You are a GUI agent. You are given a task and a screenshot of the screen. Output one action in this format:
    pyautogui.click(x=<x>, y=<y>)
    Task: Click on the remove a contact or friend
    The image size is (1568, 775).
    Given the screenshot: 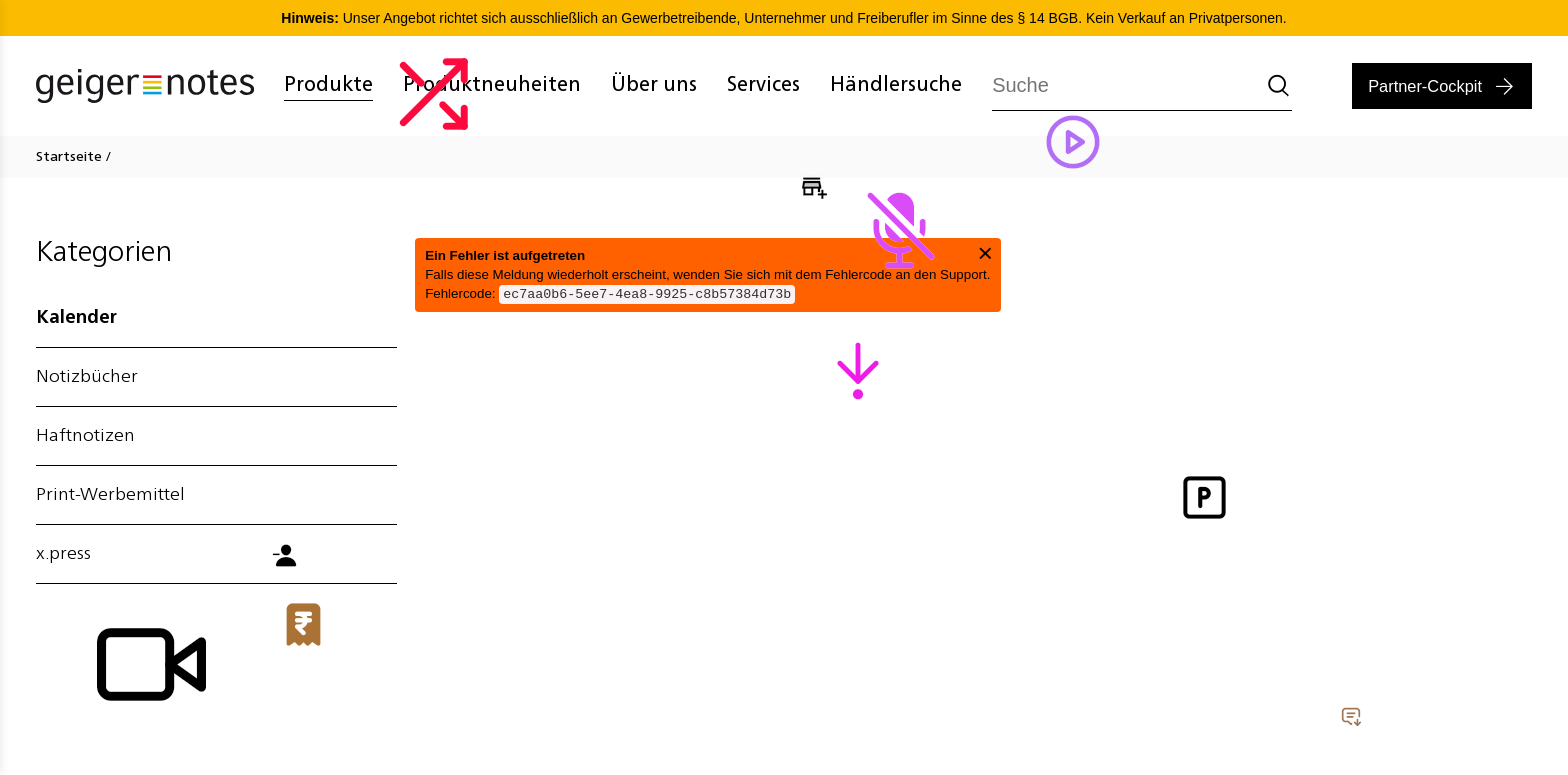 What is the action you would take?
    pyautogui.click(x=284, y=555)
    